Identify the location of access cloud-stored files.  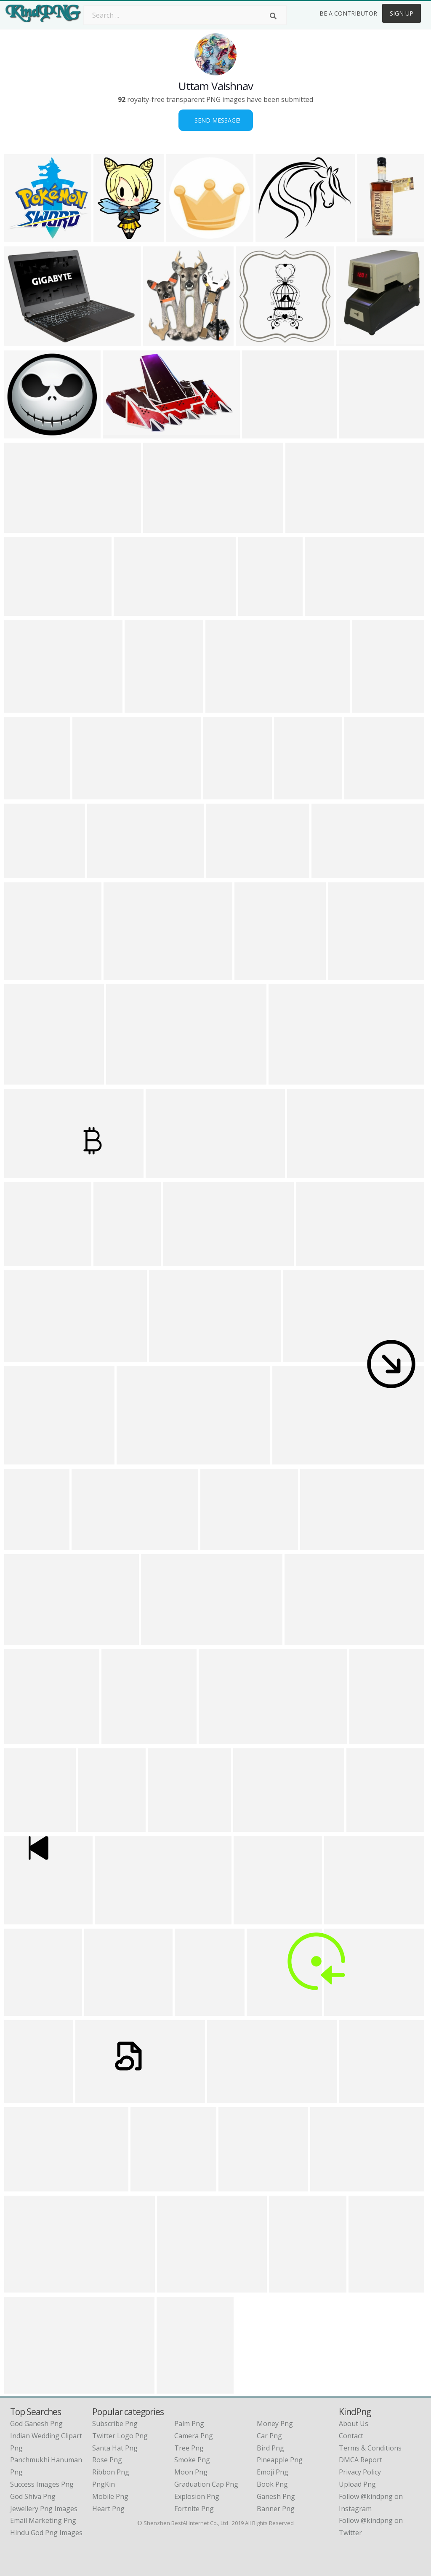
(129, 2056).